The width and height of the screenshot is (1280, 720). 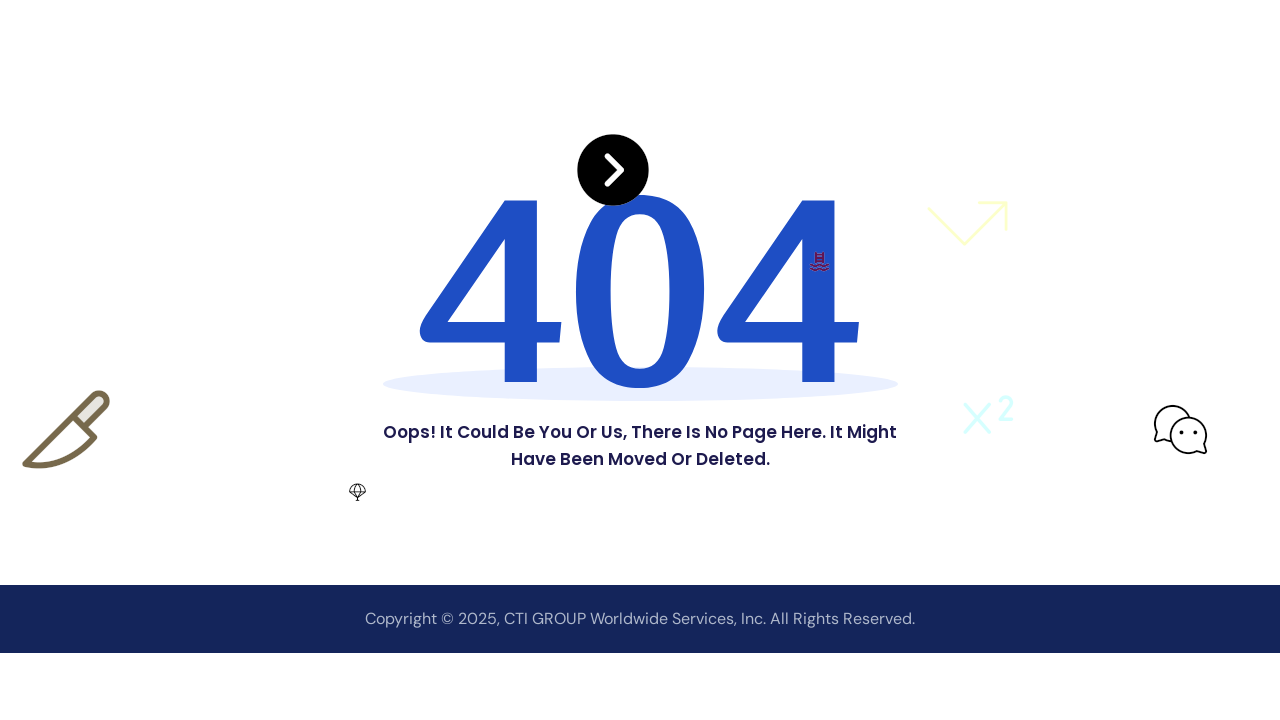 What do you see at coordinates (1180, 429) in the screenshot?
I see `open WeChat messaging app` at bounding box center [1180, 429].